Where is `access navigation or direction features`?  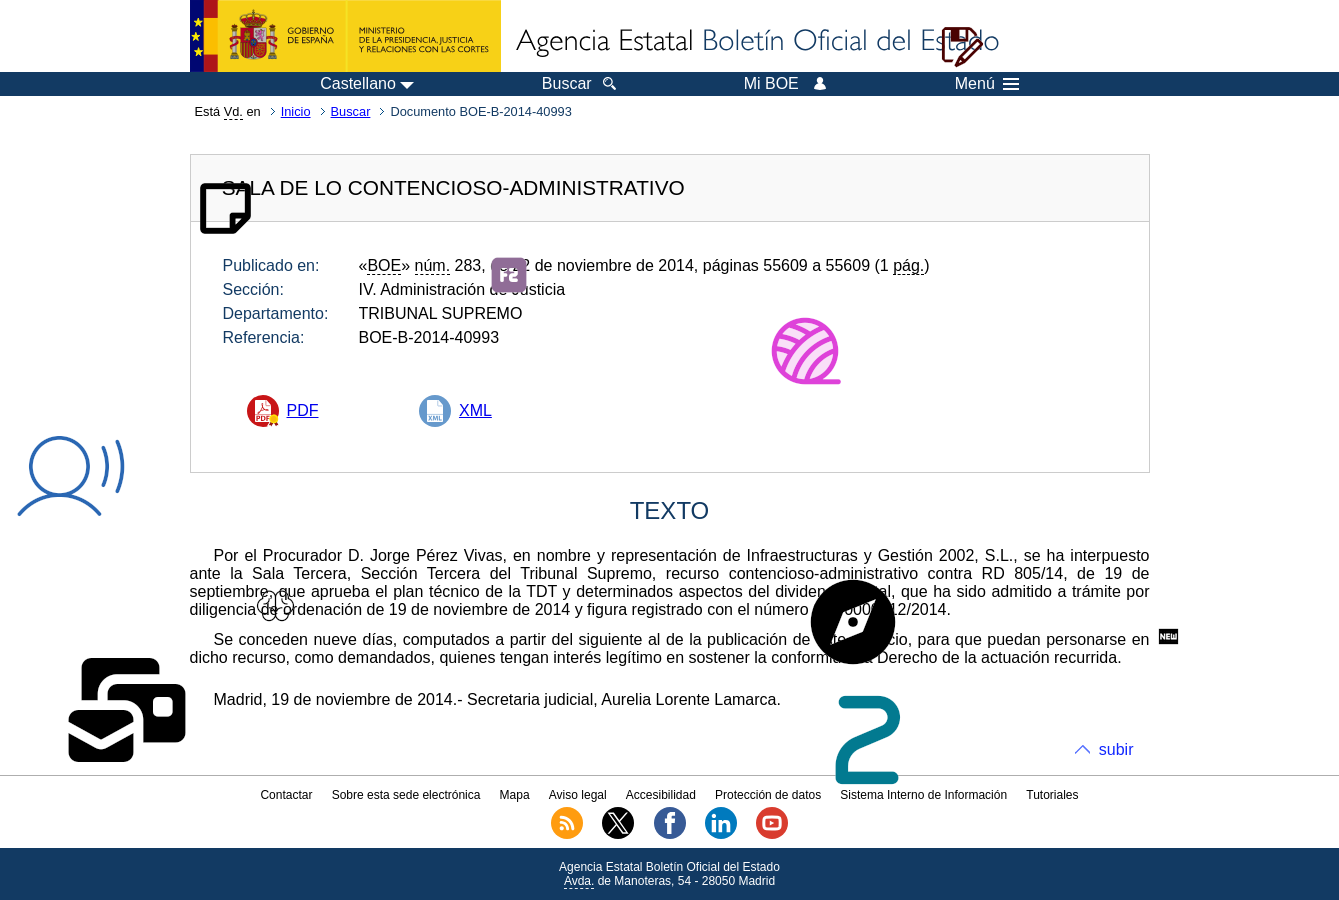 access navigation or direction features is located at coordinates (853, 622).